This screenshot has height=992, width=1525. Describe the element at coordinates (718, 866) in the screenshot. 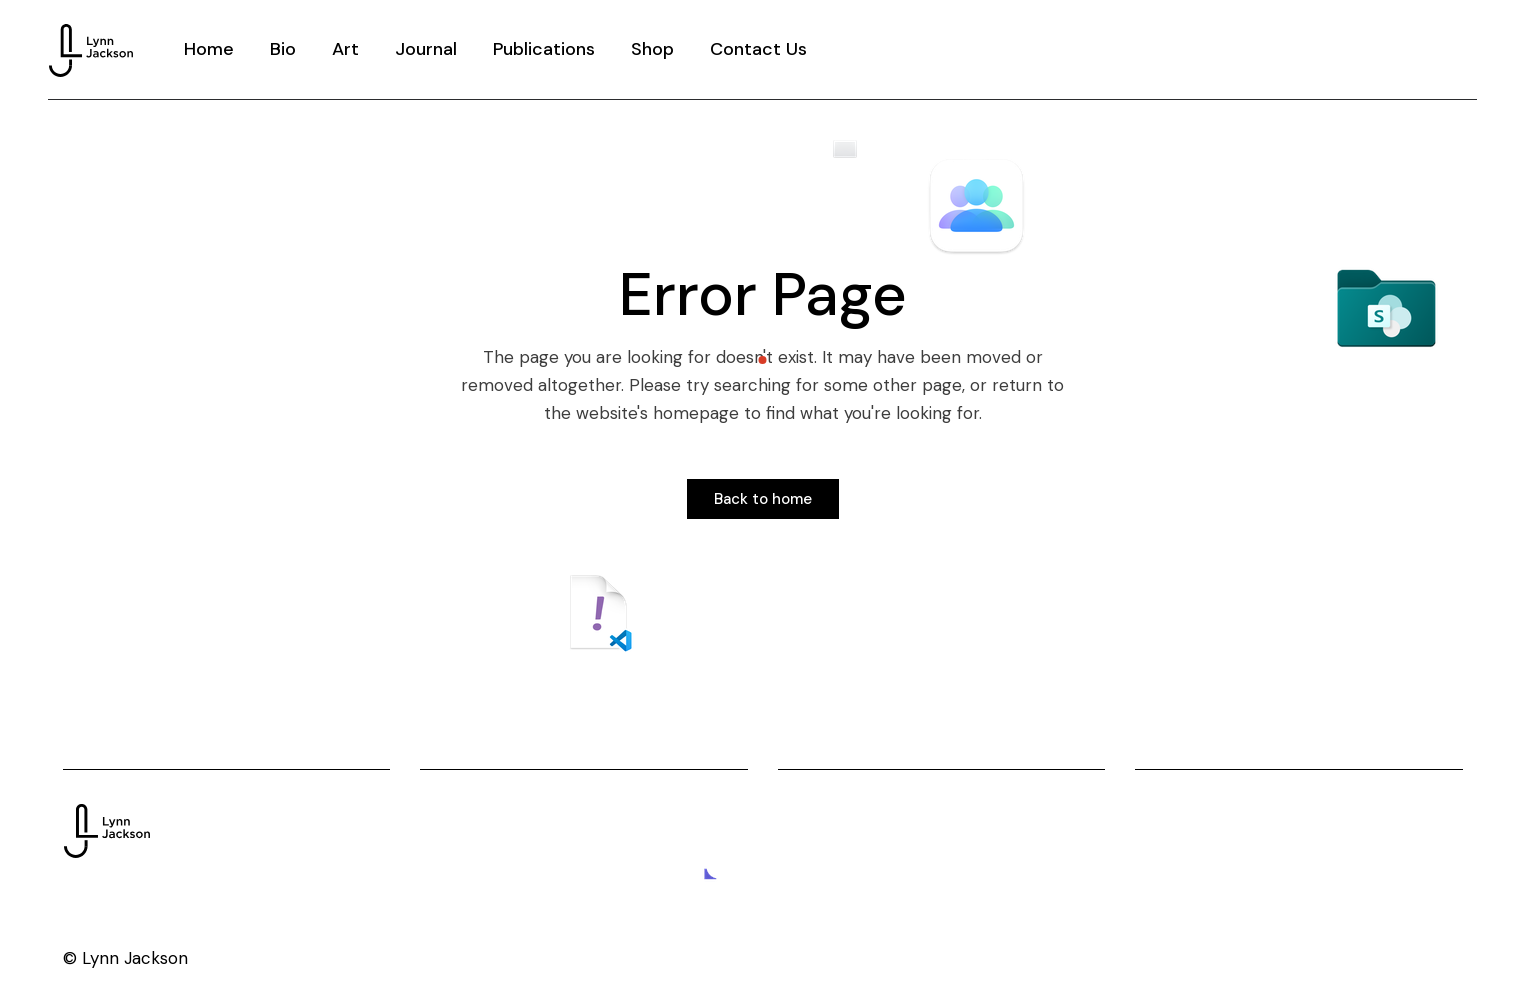

I see `generate or build a media library` at that location.